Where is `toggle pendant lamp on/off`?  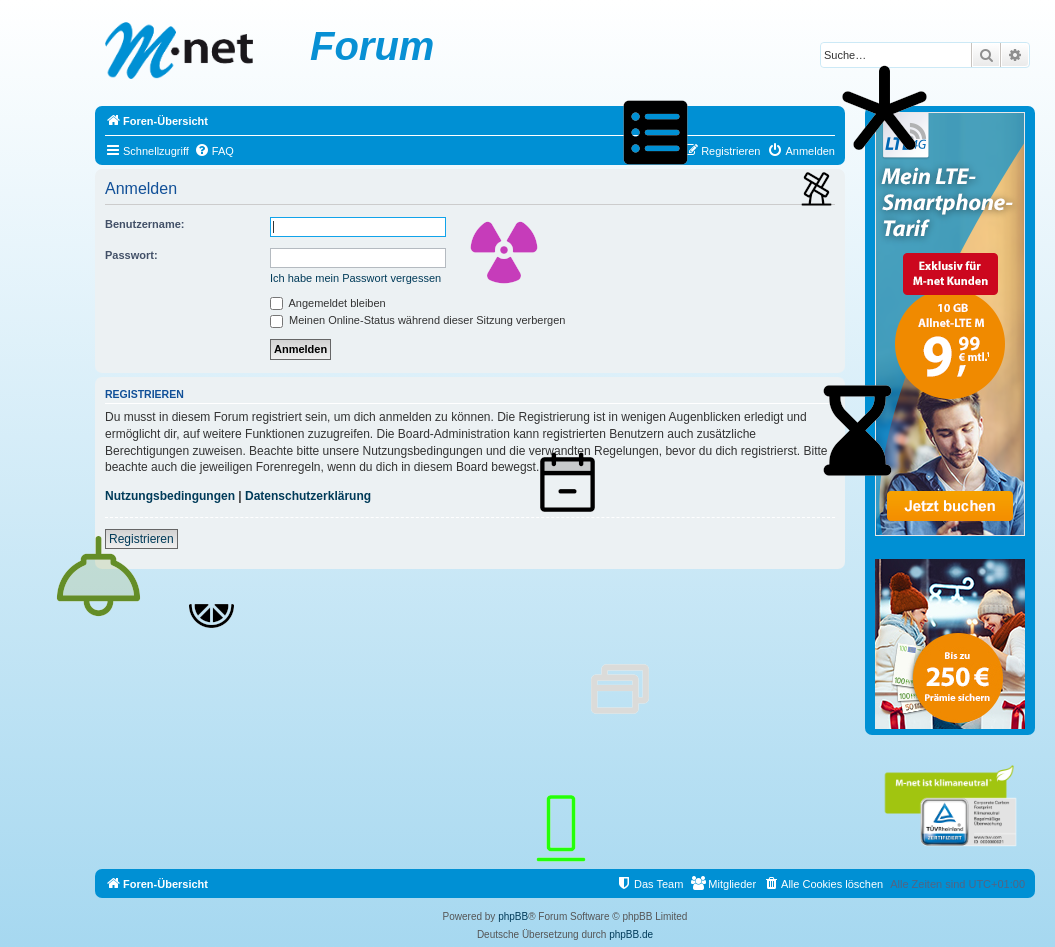 toggle pendant lamp on/off is located at coordinates (98, 580).